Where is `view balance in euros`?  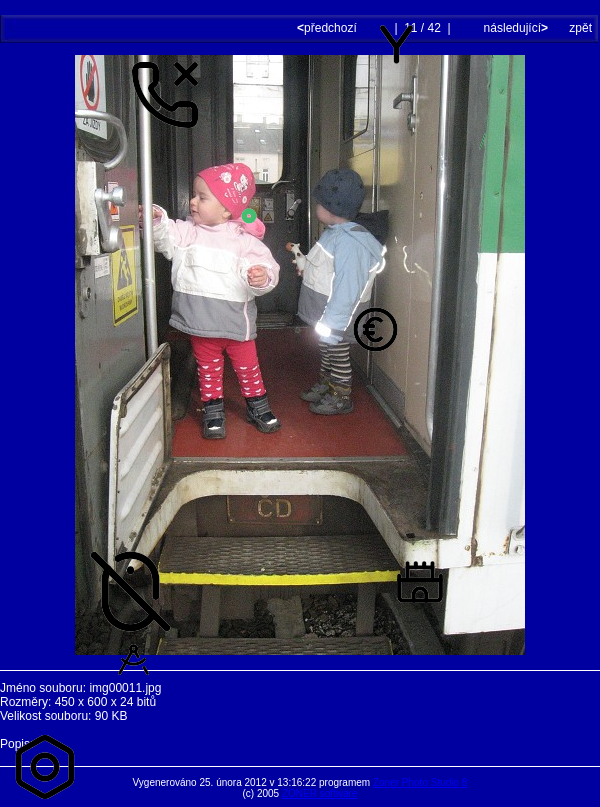 view balance in euros is located at coordinates (375, 329).